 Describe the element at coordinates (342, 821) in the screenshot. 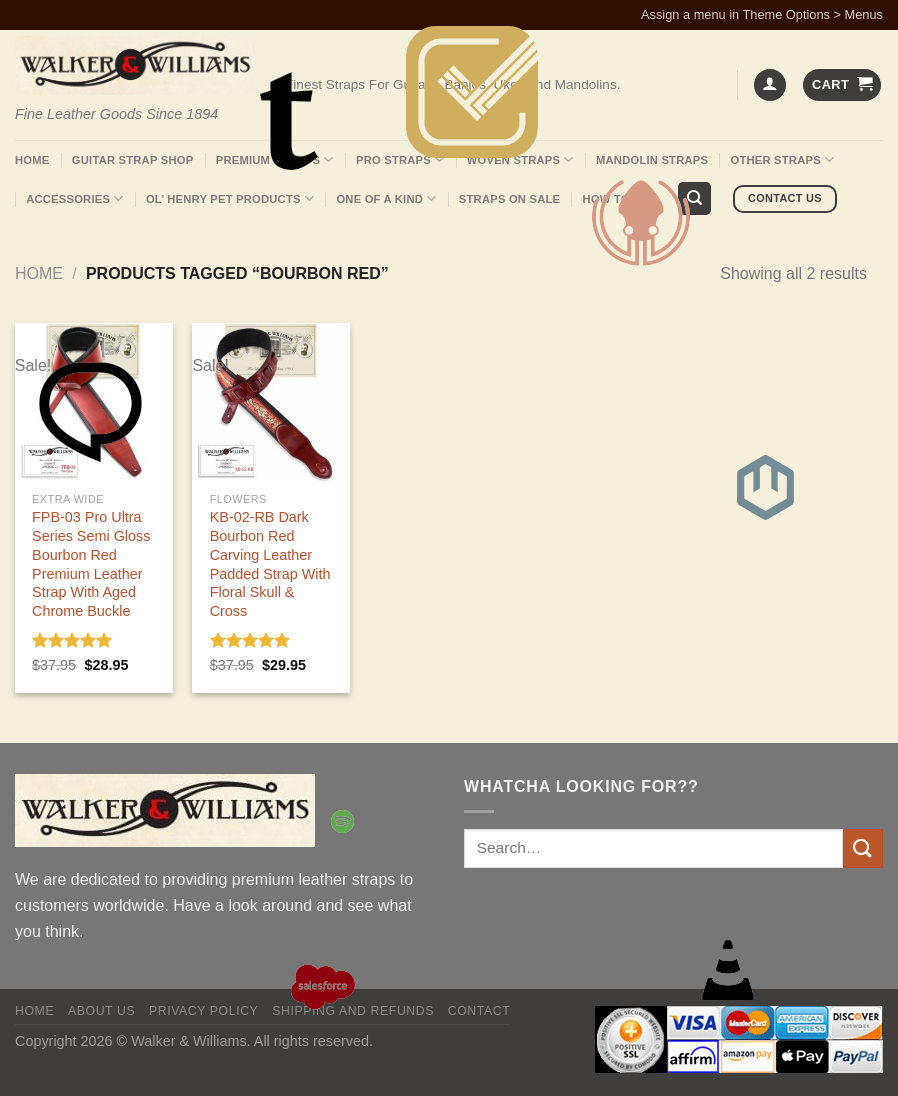

I see `open Spotify` at that location.